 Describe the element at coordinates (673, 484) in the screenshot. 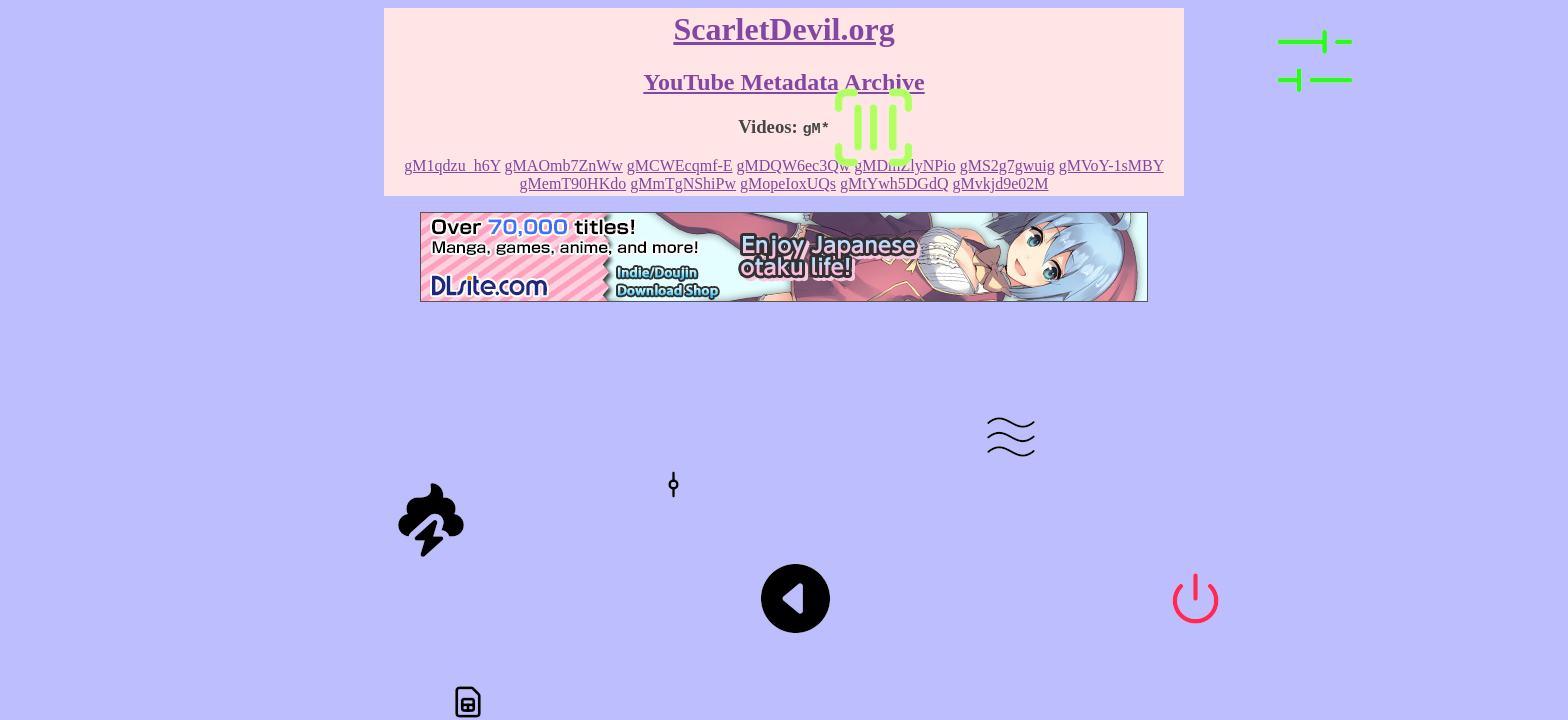

I see `view commit history in version control` at that location.